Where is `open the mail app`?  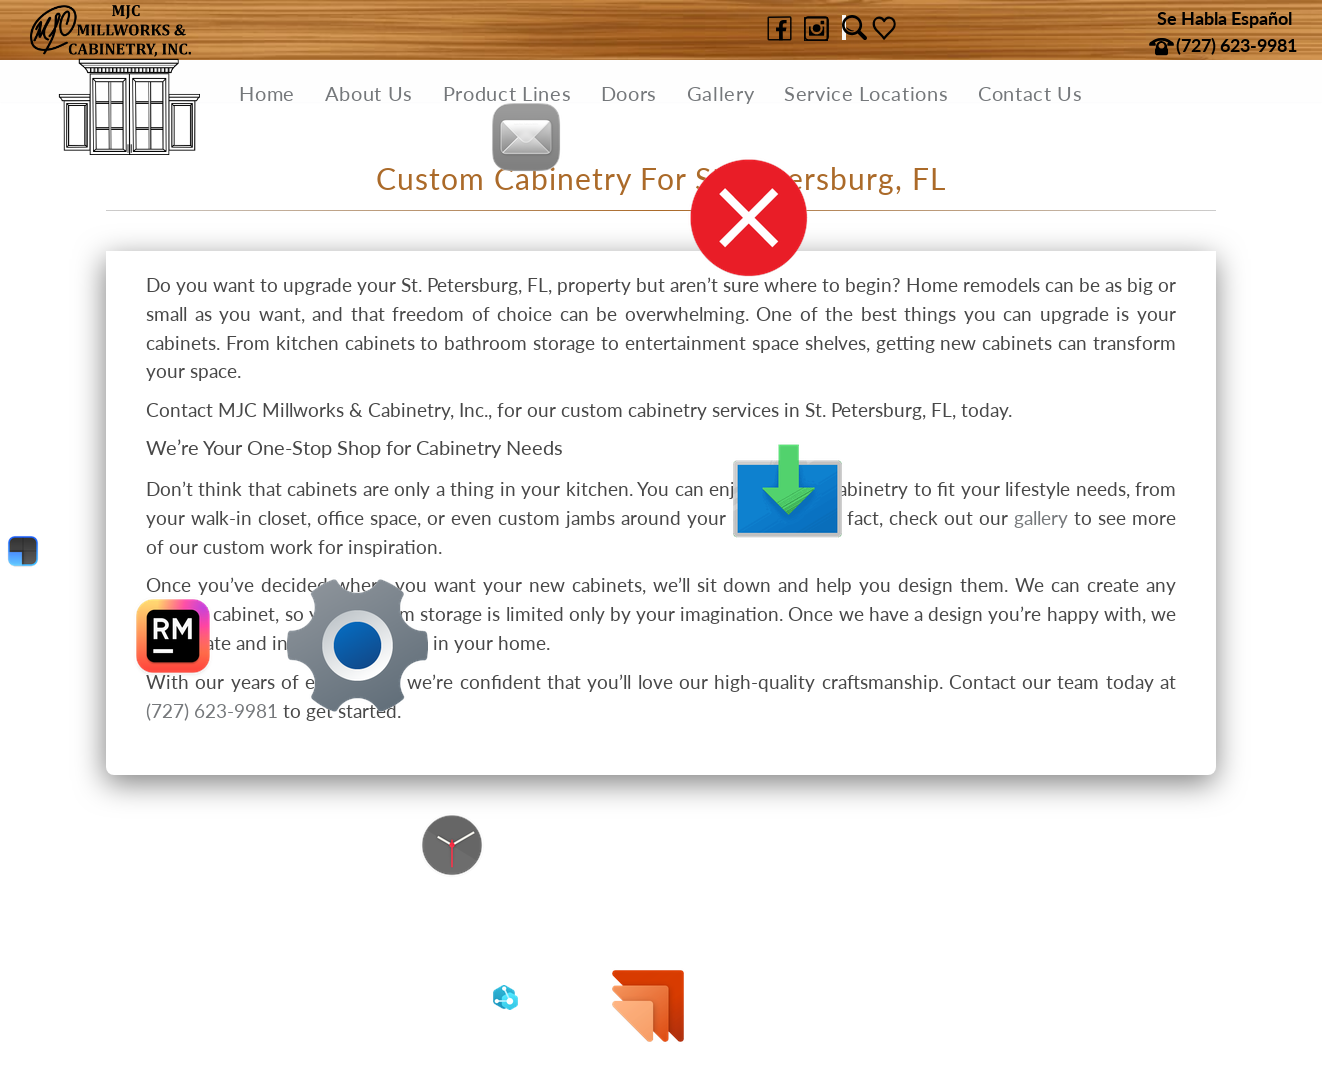
open the mail app is located at coordinates (526, 137).